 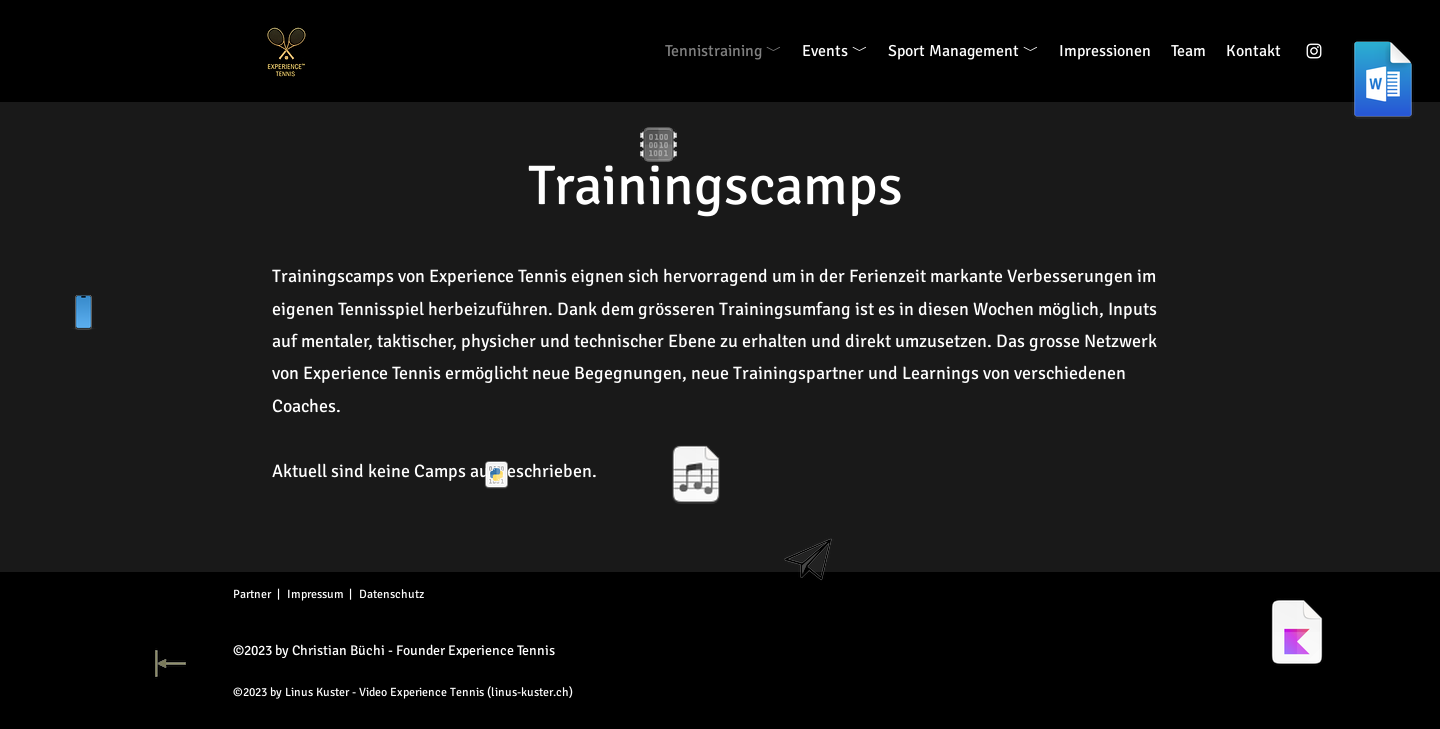 What do you see at coordinates (658, 144) in the screenshot?
I see `firmware file or binary data` at bounding box center [658, 144].